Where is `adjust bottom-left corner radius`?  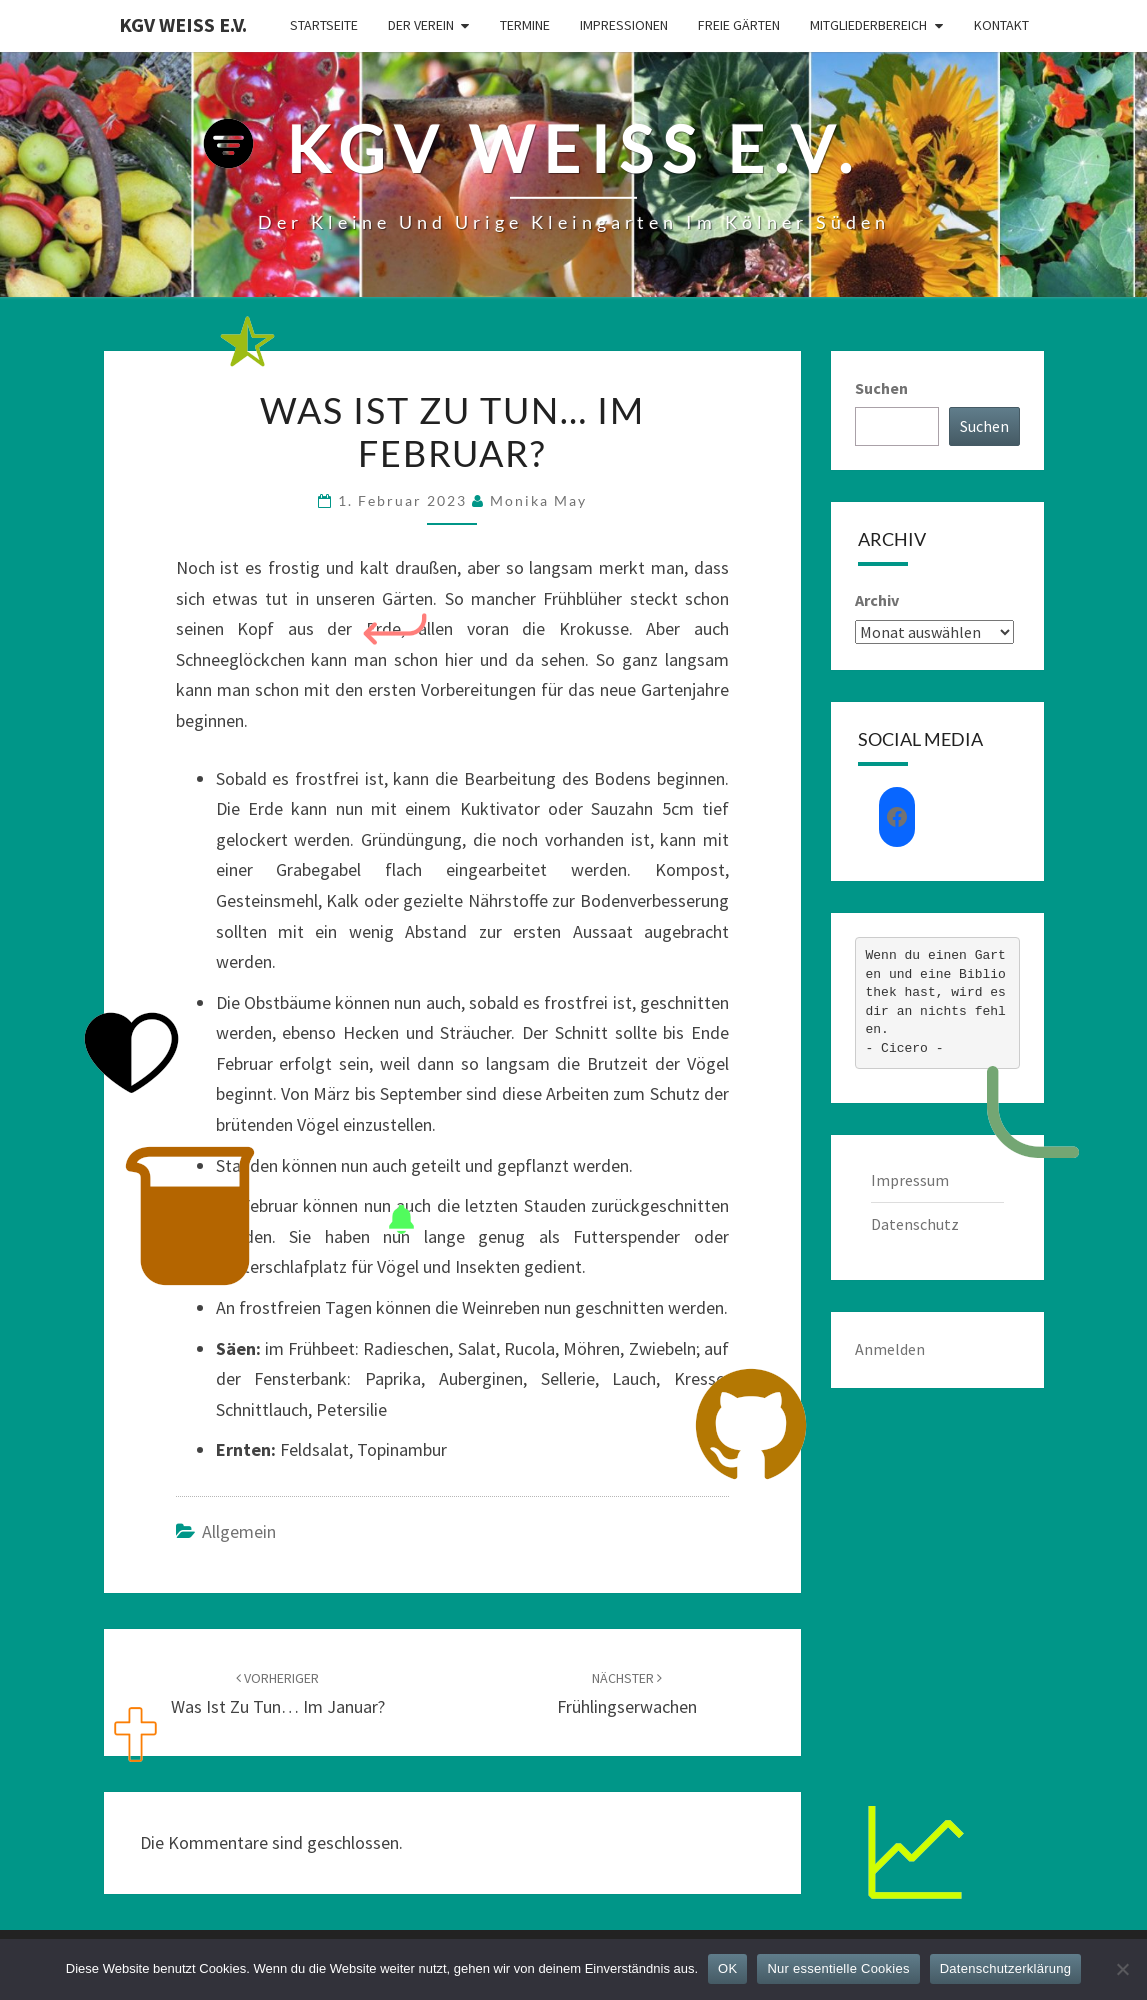
adjust bottom-left corner radius is located at coordinates (1033, 1112).